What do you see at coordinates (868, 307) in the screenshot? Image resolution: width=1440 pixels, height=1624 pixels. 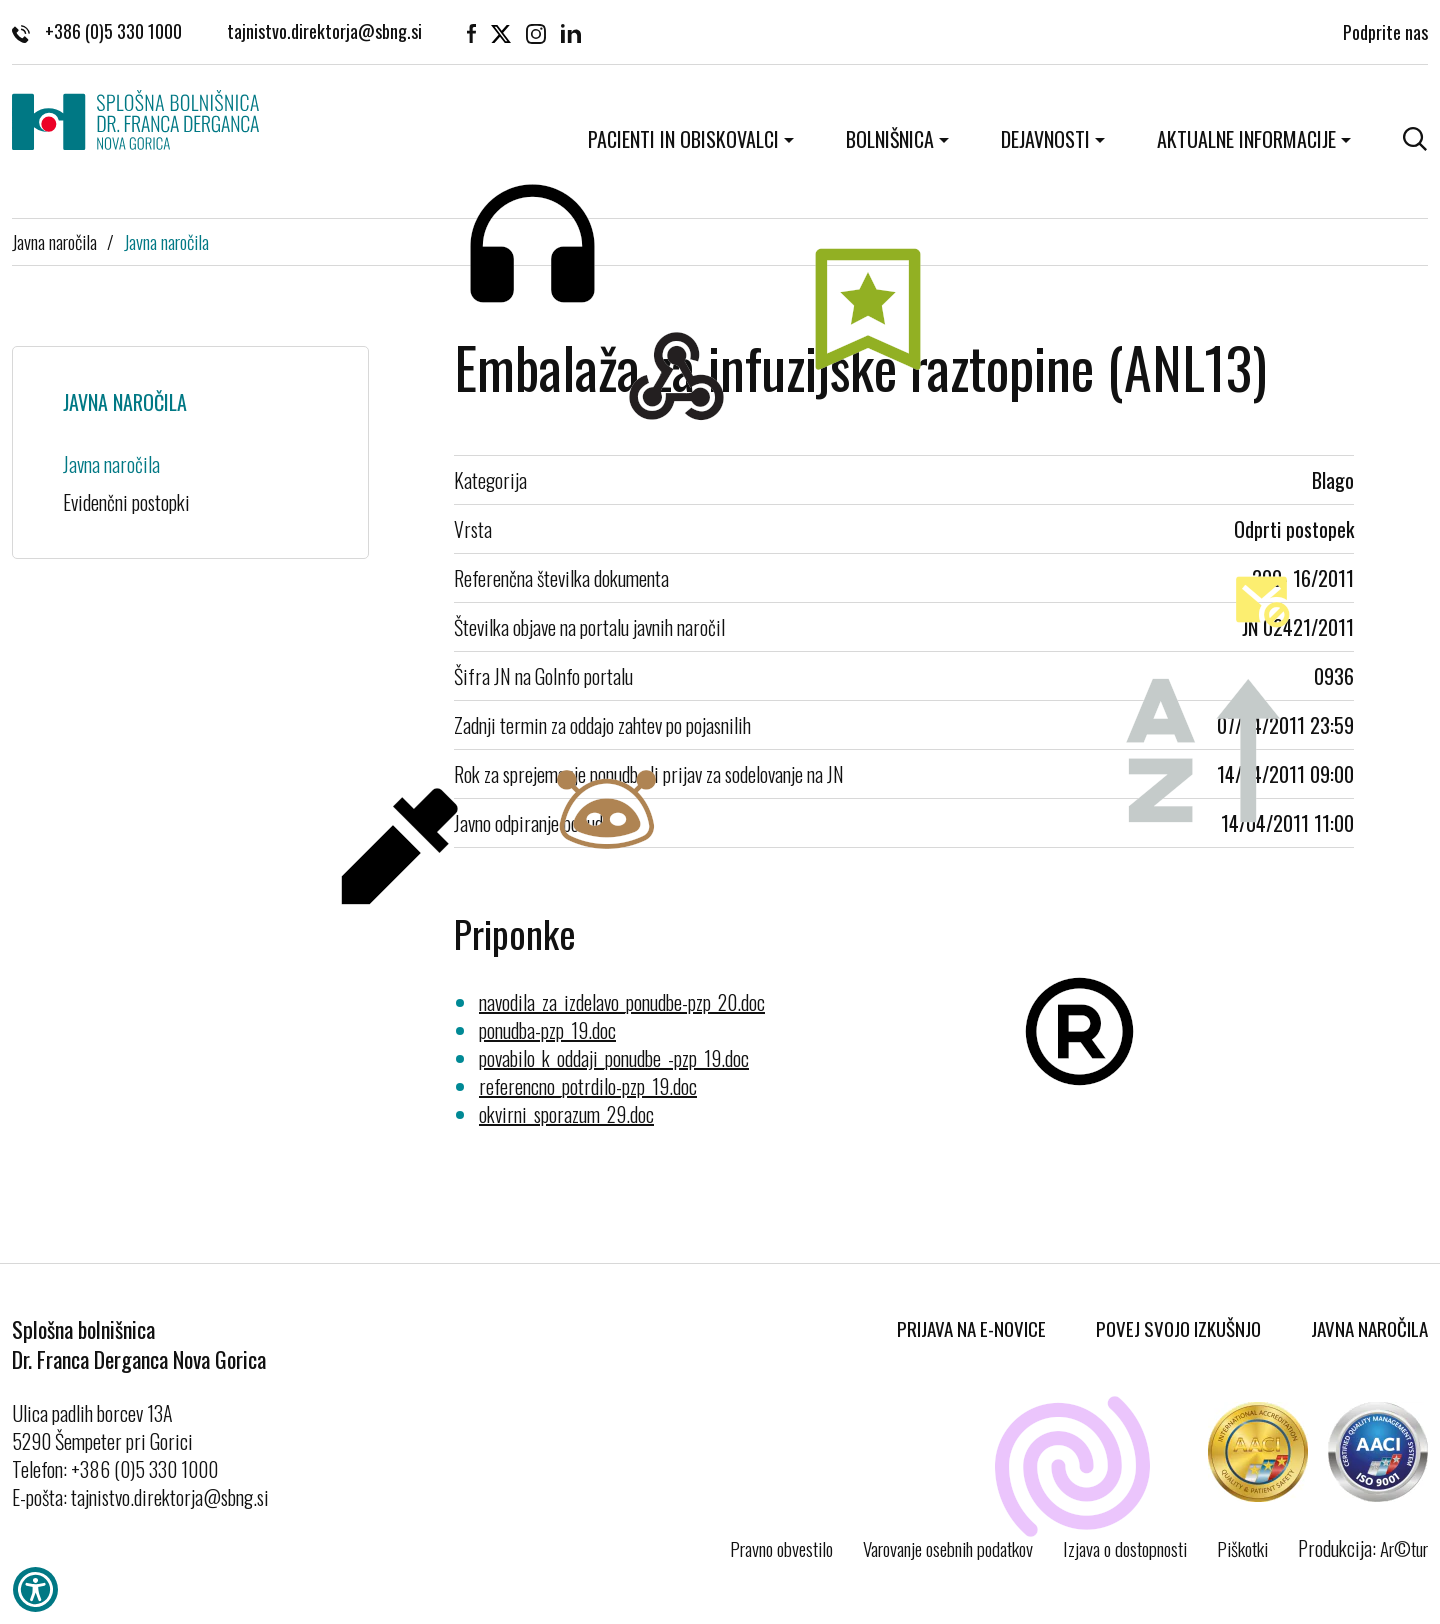 I see `bookmark this item as a favorite` at bounding box center [868, 307].